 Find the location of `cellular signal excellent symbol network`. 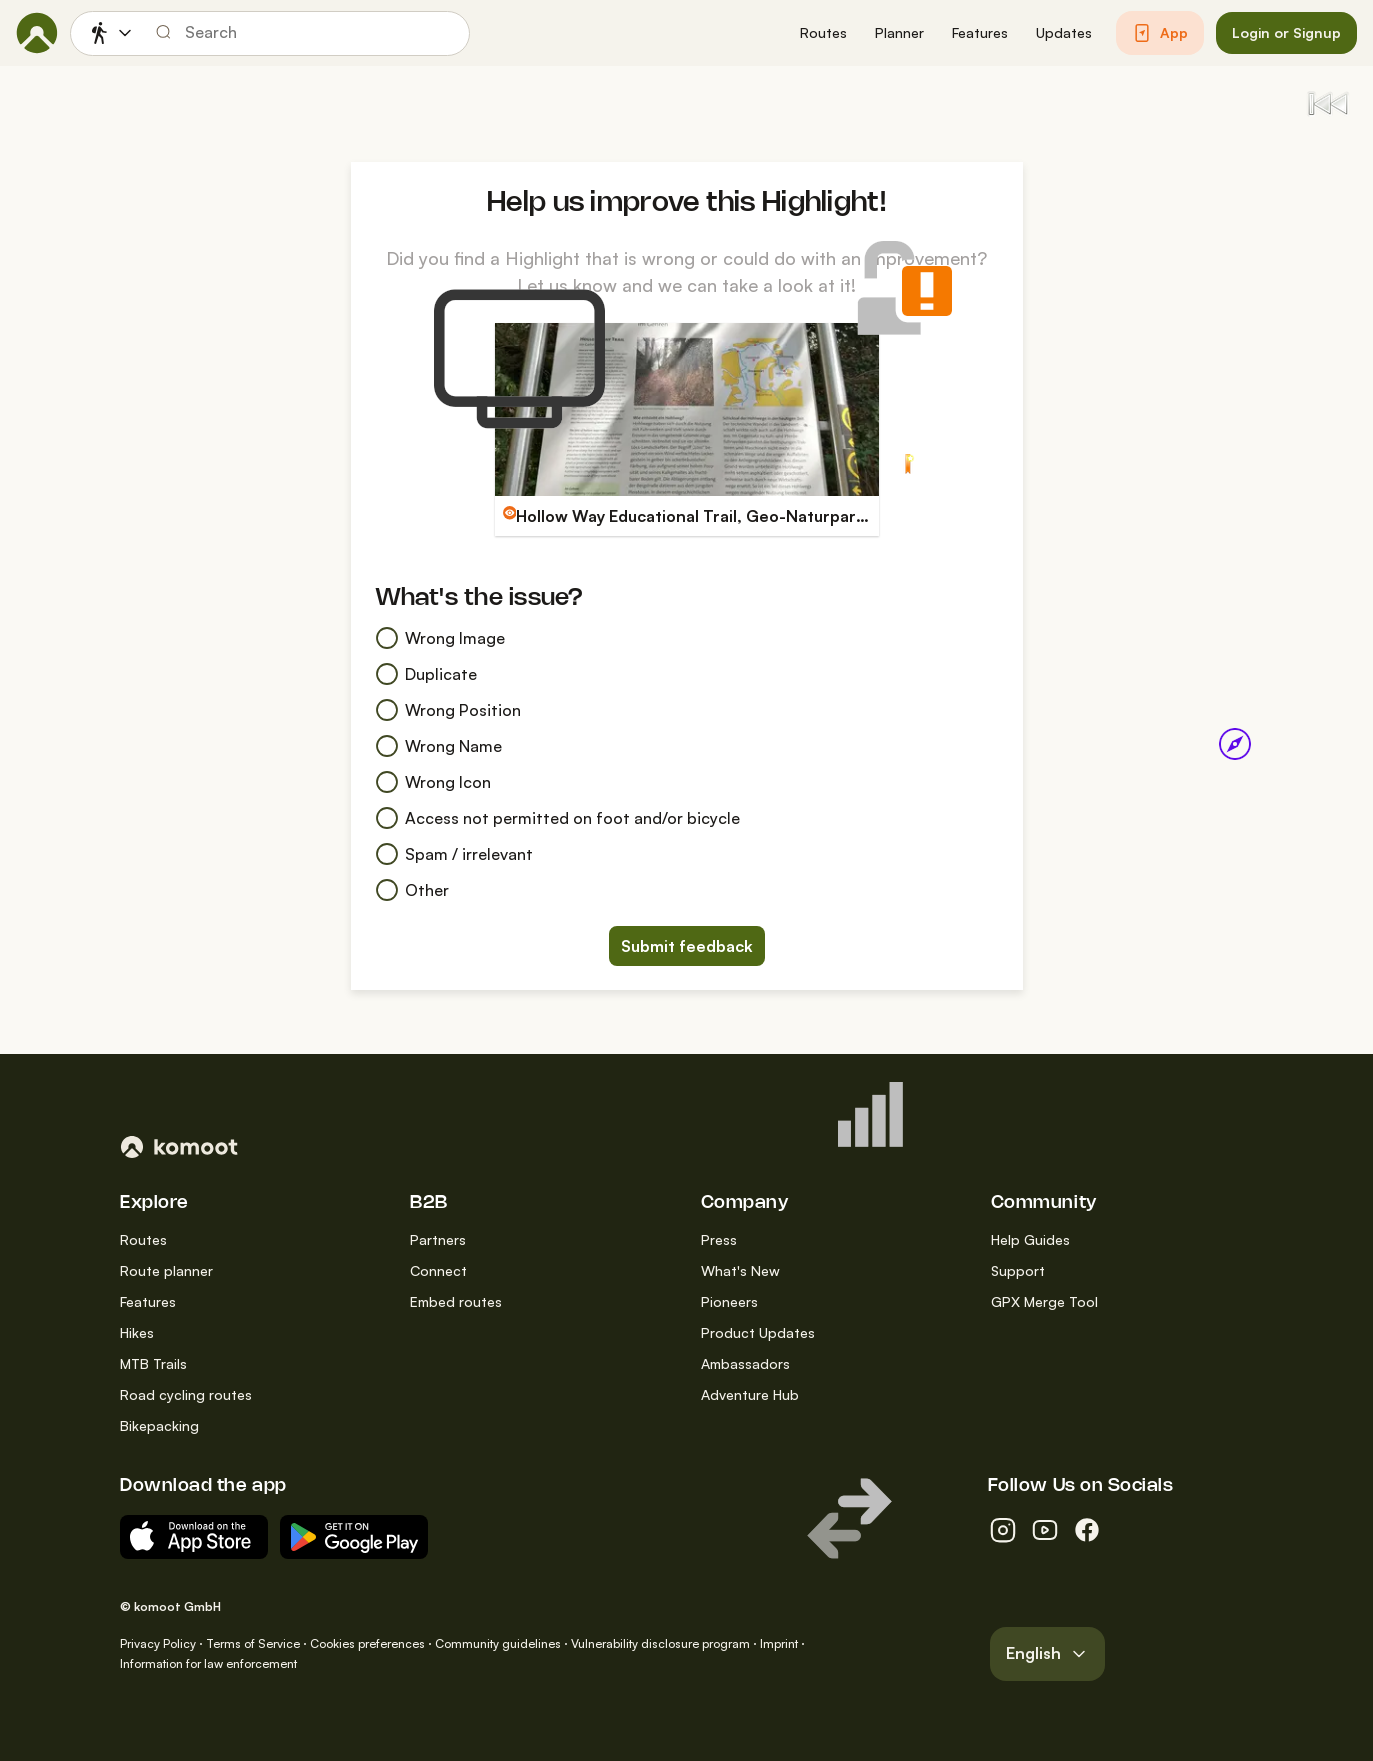

cellular signal excellent symbol network is located at coordinates (872, 1116).